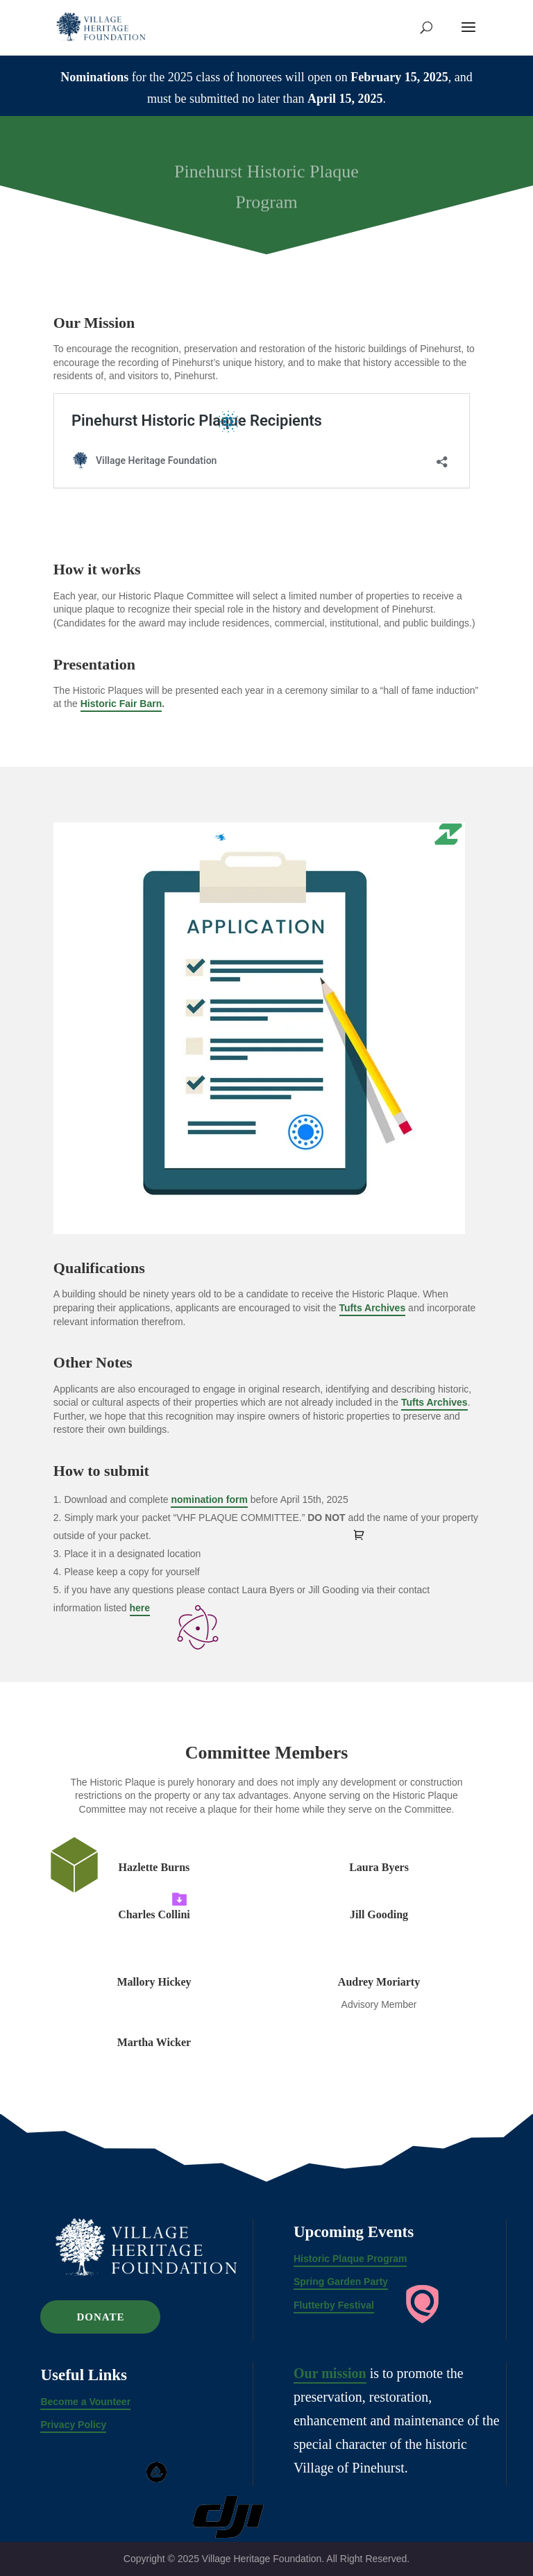 This screenshot has height=2576, width=533. Describe the element at coordinates (198, 1627) in the screenshot. I see `electron framework logo` at that location.